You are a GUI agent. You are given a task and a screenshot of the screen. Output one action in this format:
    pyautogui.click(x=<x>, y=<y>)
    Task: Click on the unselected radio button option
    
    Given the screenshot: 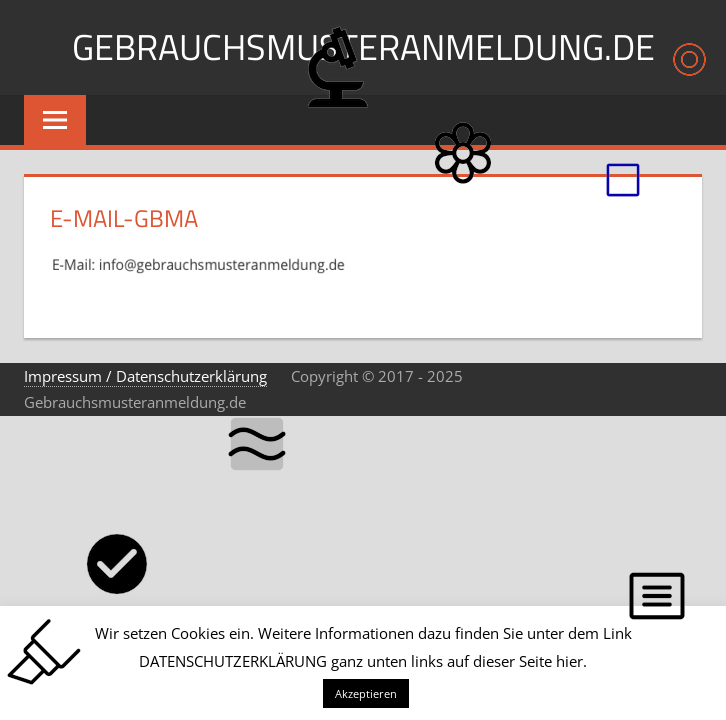 What is the action you would take?
    pyautogui.click(x=689, y=59)
    